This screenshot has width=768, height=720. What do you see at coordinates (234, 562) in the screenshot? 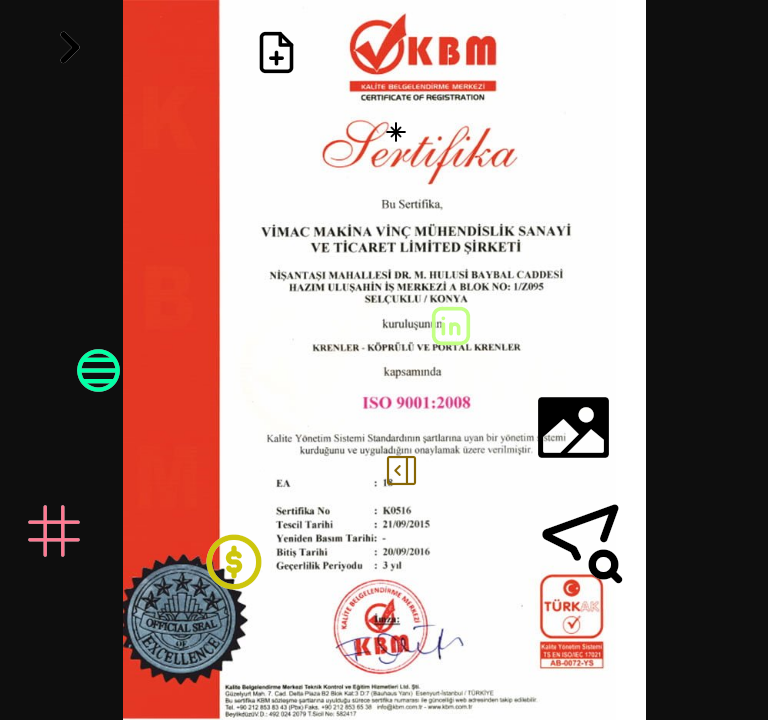
I see `indicates a paid or premium feature` at bounding box center [234, 562].